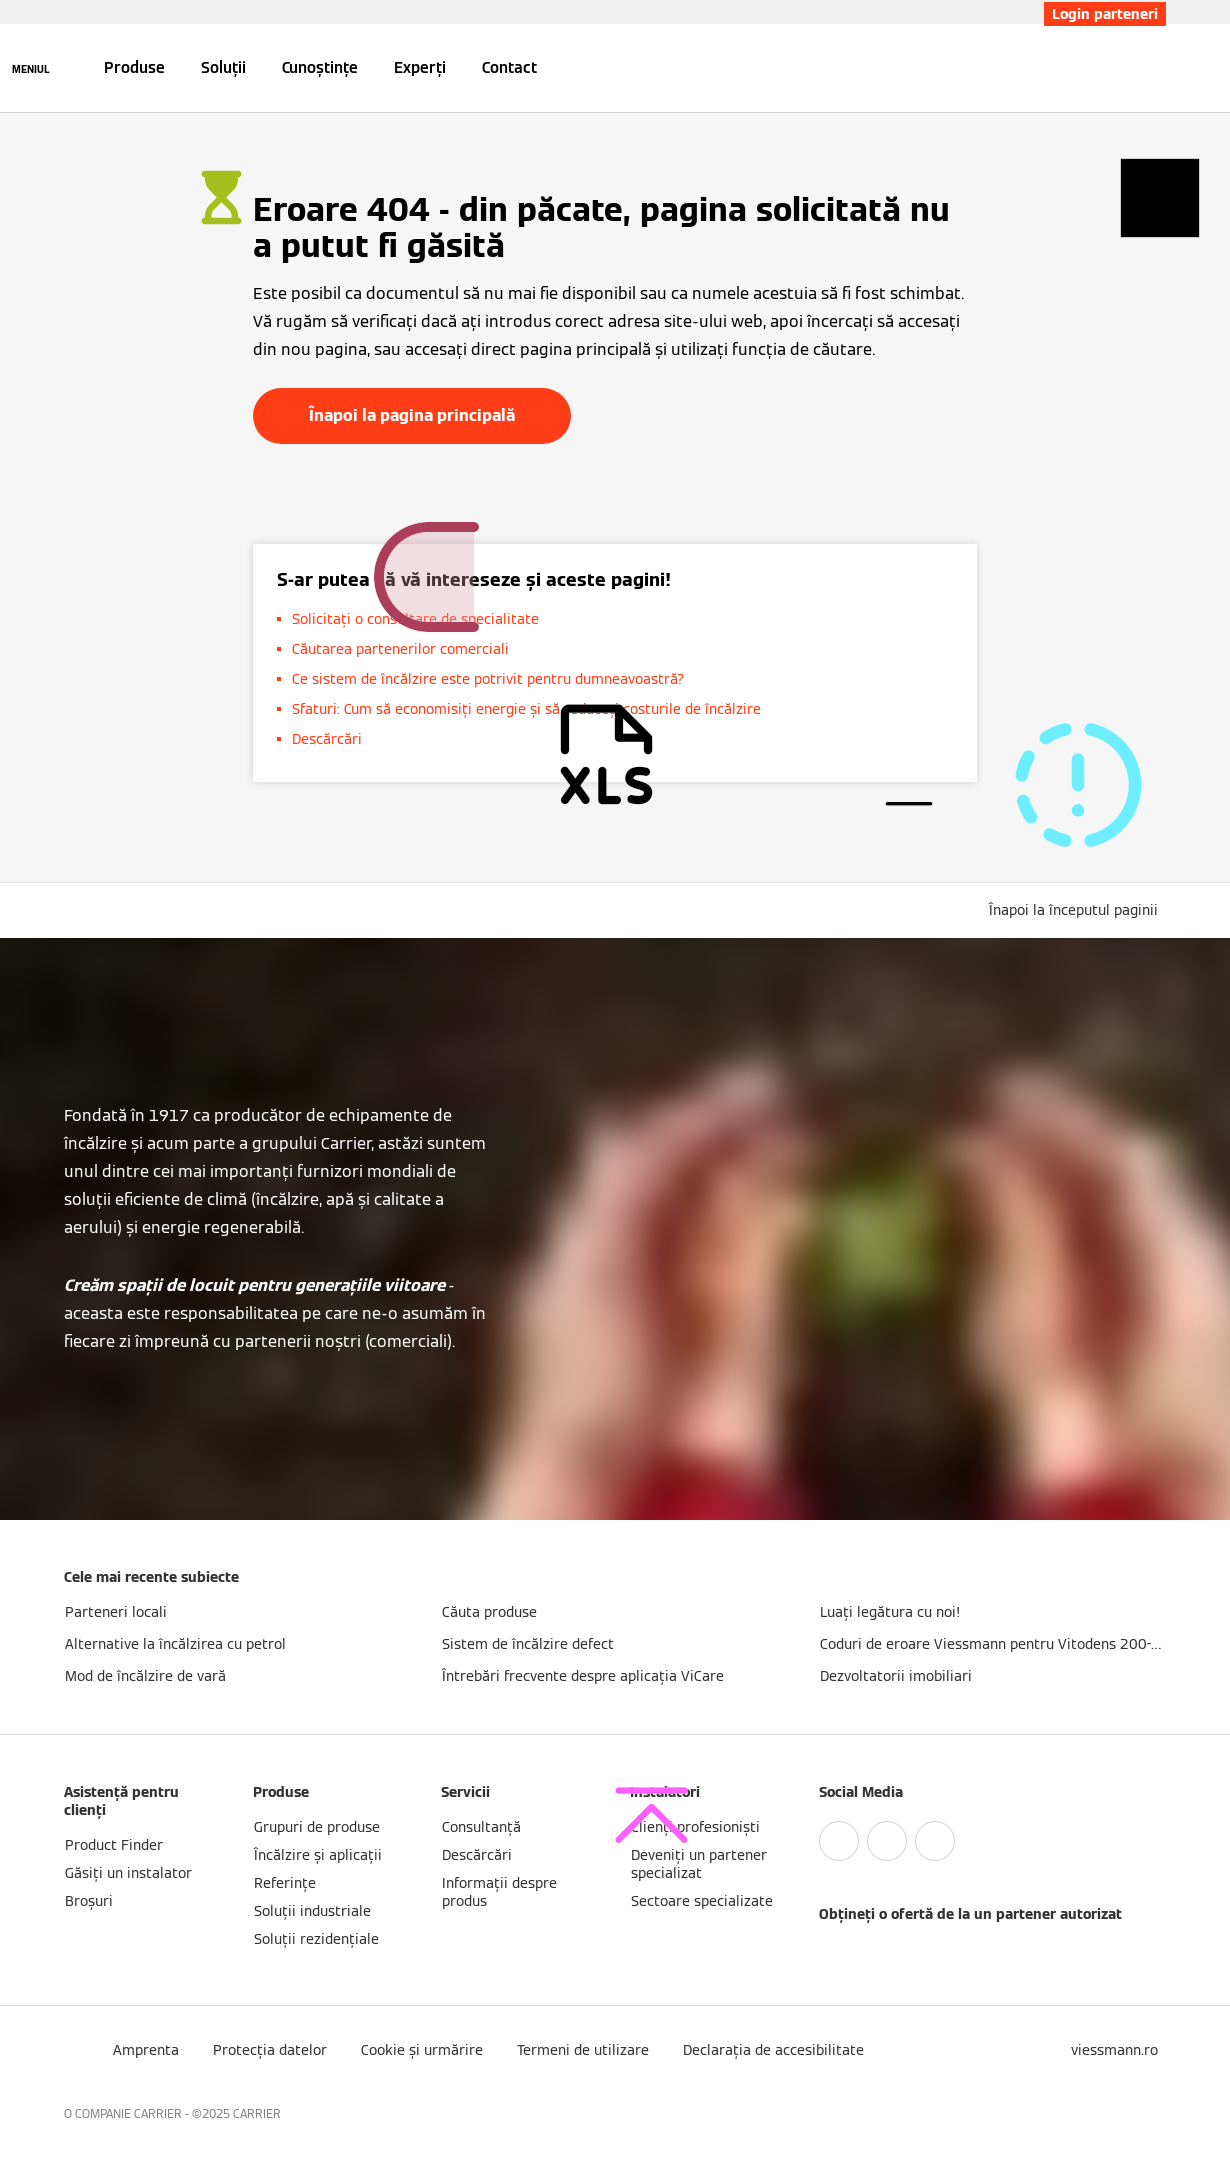 This screenshot has width=1230, height=2183. What do you see at coordinates (1078, 785) in the screenshot?
I see `indicates a task in progress with a warning or issue` at bounding box center [1078, 785].